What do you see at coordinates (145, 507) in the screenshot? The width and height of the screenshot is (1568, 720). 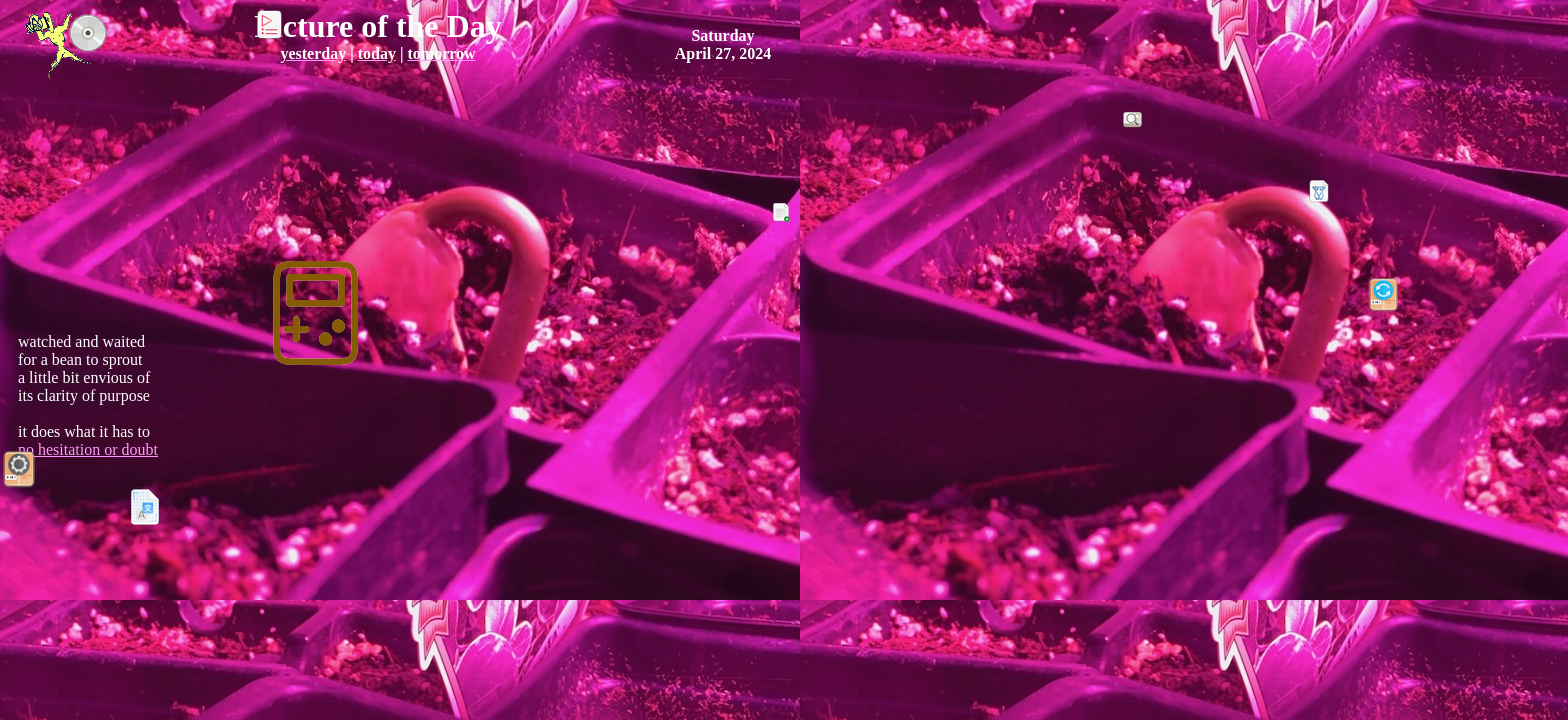 I see `a gettext translation template file (.pot)` at bounding box center [145, 507].